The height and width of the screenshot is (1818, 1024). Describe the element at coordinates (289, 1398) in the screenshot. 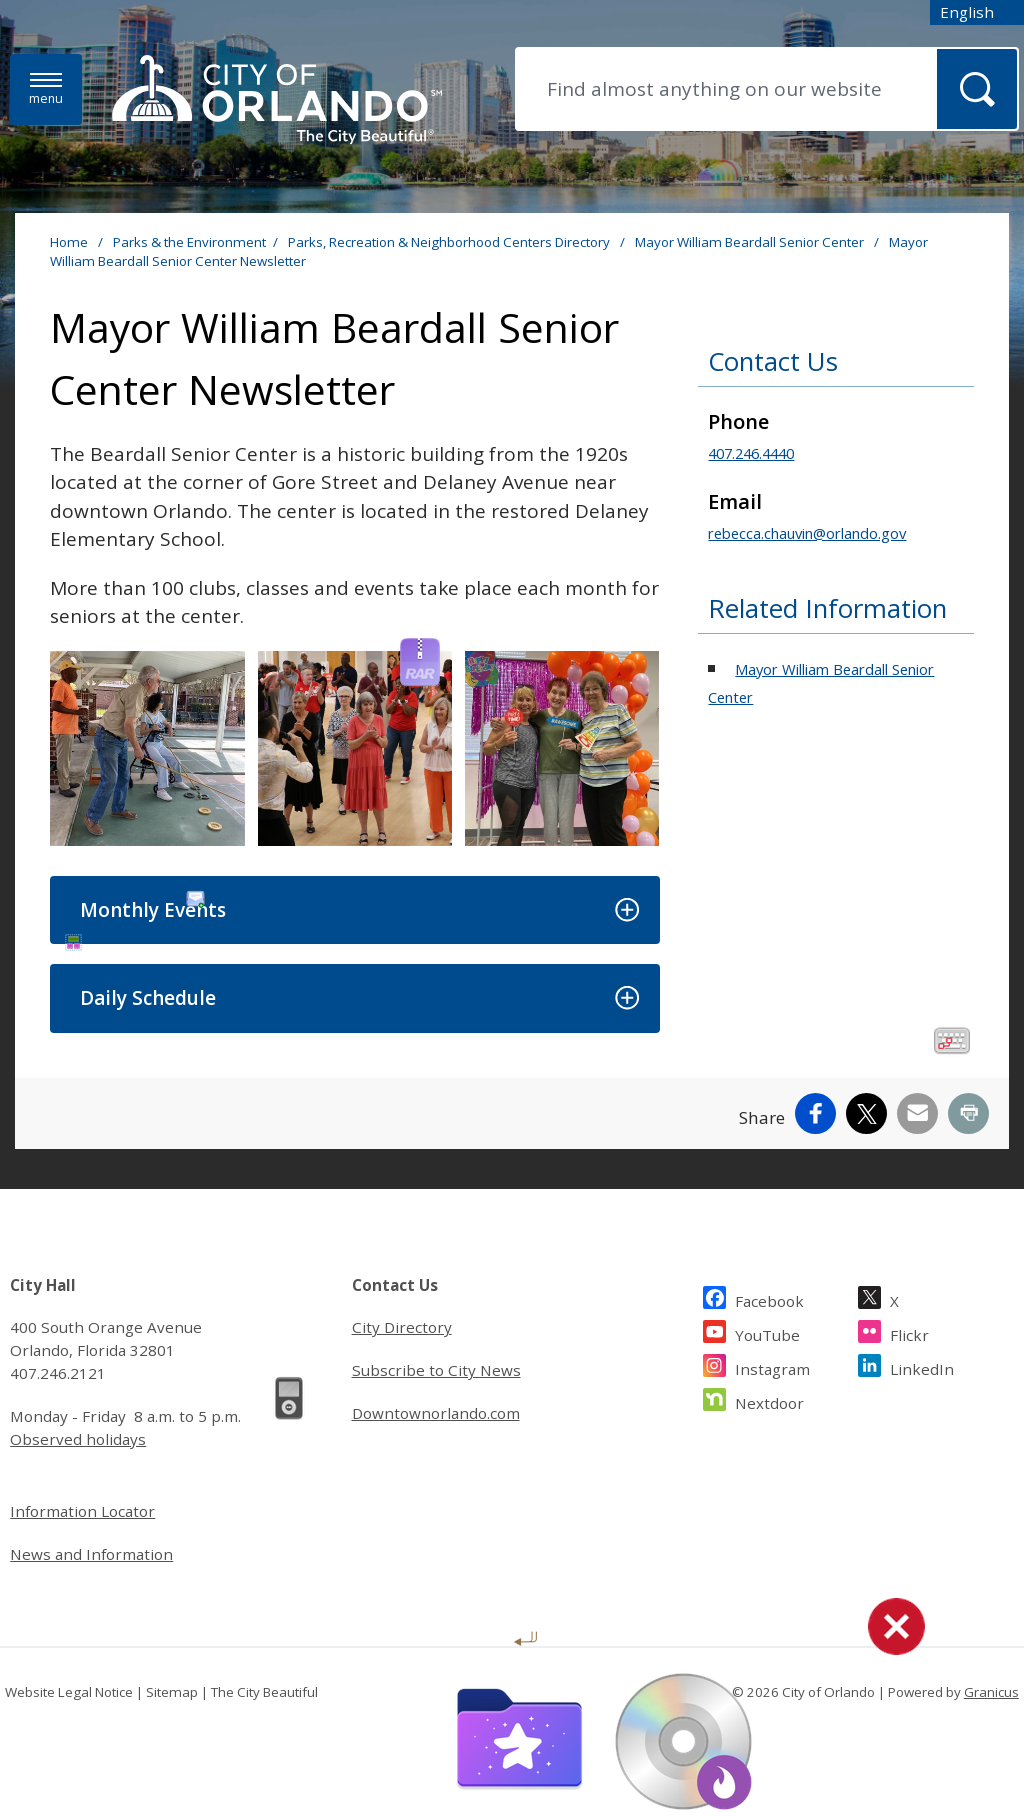

I see `multimedia player device` at that location.